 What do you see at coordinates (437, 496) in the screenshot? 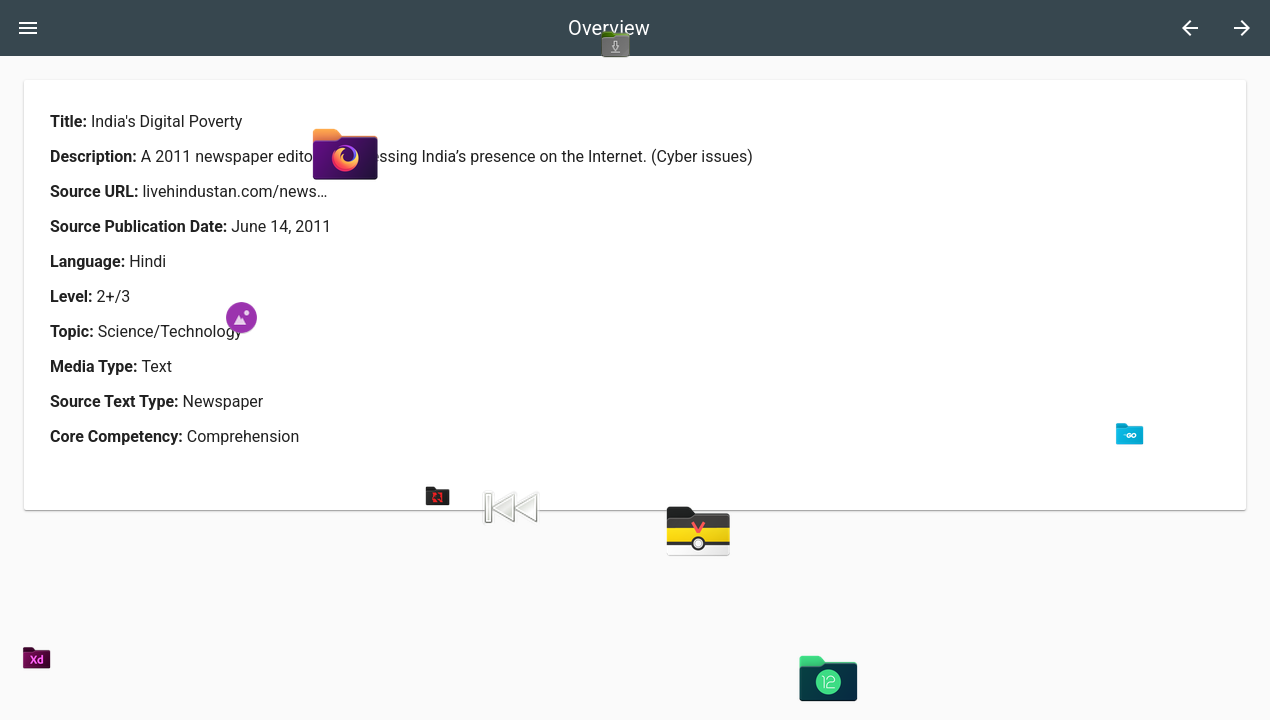
I see `open nusantara project files folder` at bounding box center [437, 496].